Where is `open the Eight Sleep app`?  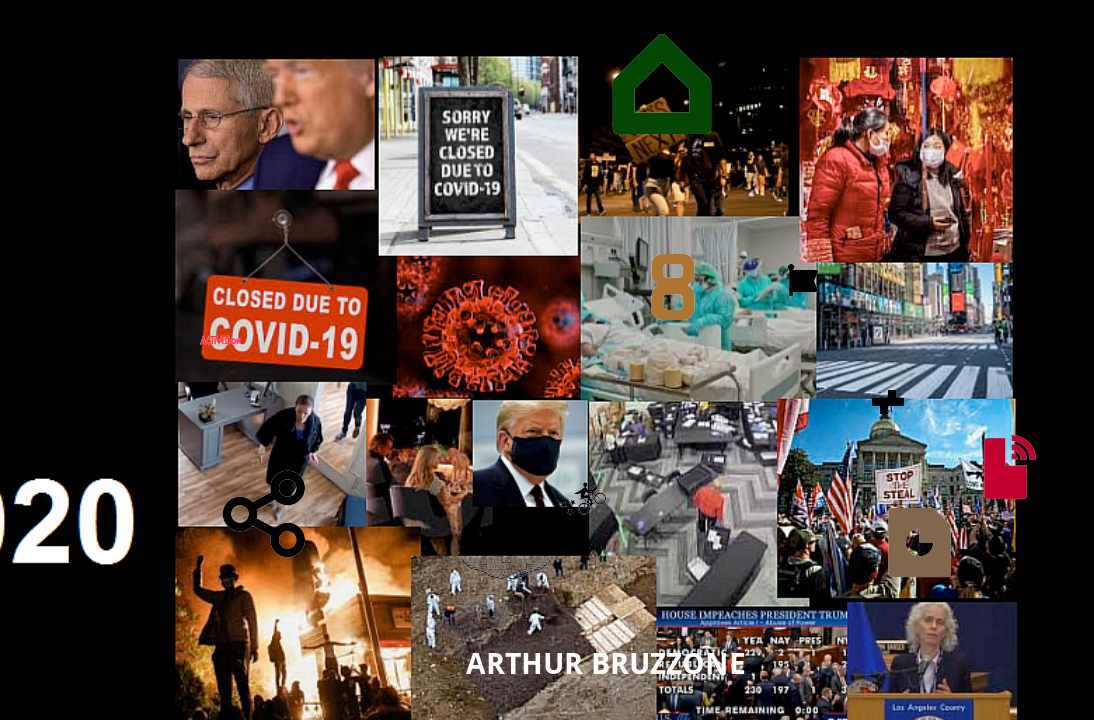
open the Eight Sleep app is located at coordinates (673, 287).